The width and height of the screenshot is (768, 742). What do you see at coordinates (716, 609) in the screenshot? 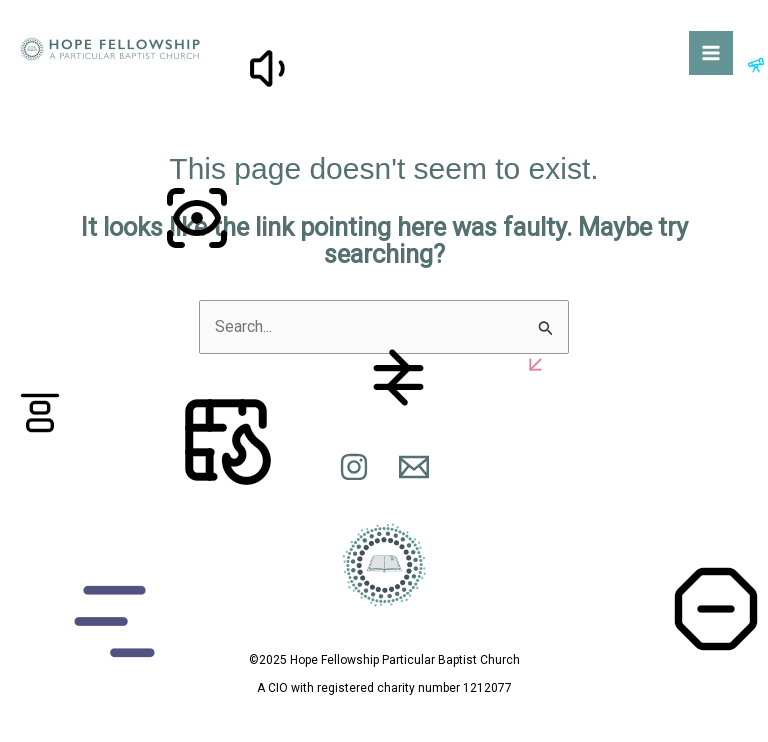
I see `remove or delete an item` at bounding box center [716, 609].